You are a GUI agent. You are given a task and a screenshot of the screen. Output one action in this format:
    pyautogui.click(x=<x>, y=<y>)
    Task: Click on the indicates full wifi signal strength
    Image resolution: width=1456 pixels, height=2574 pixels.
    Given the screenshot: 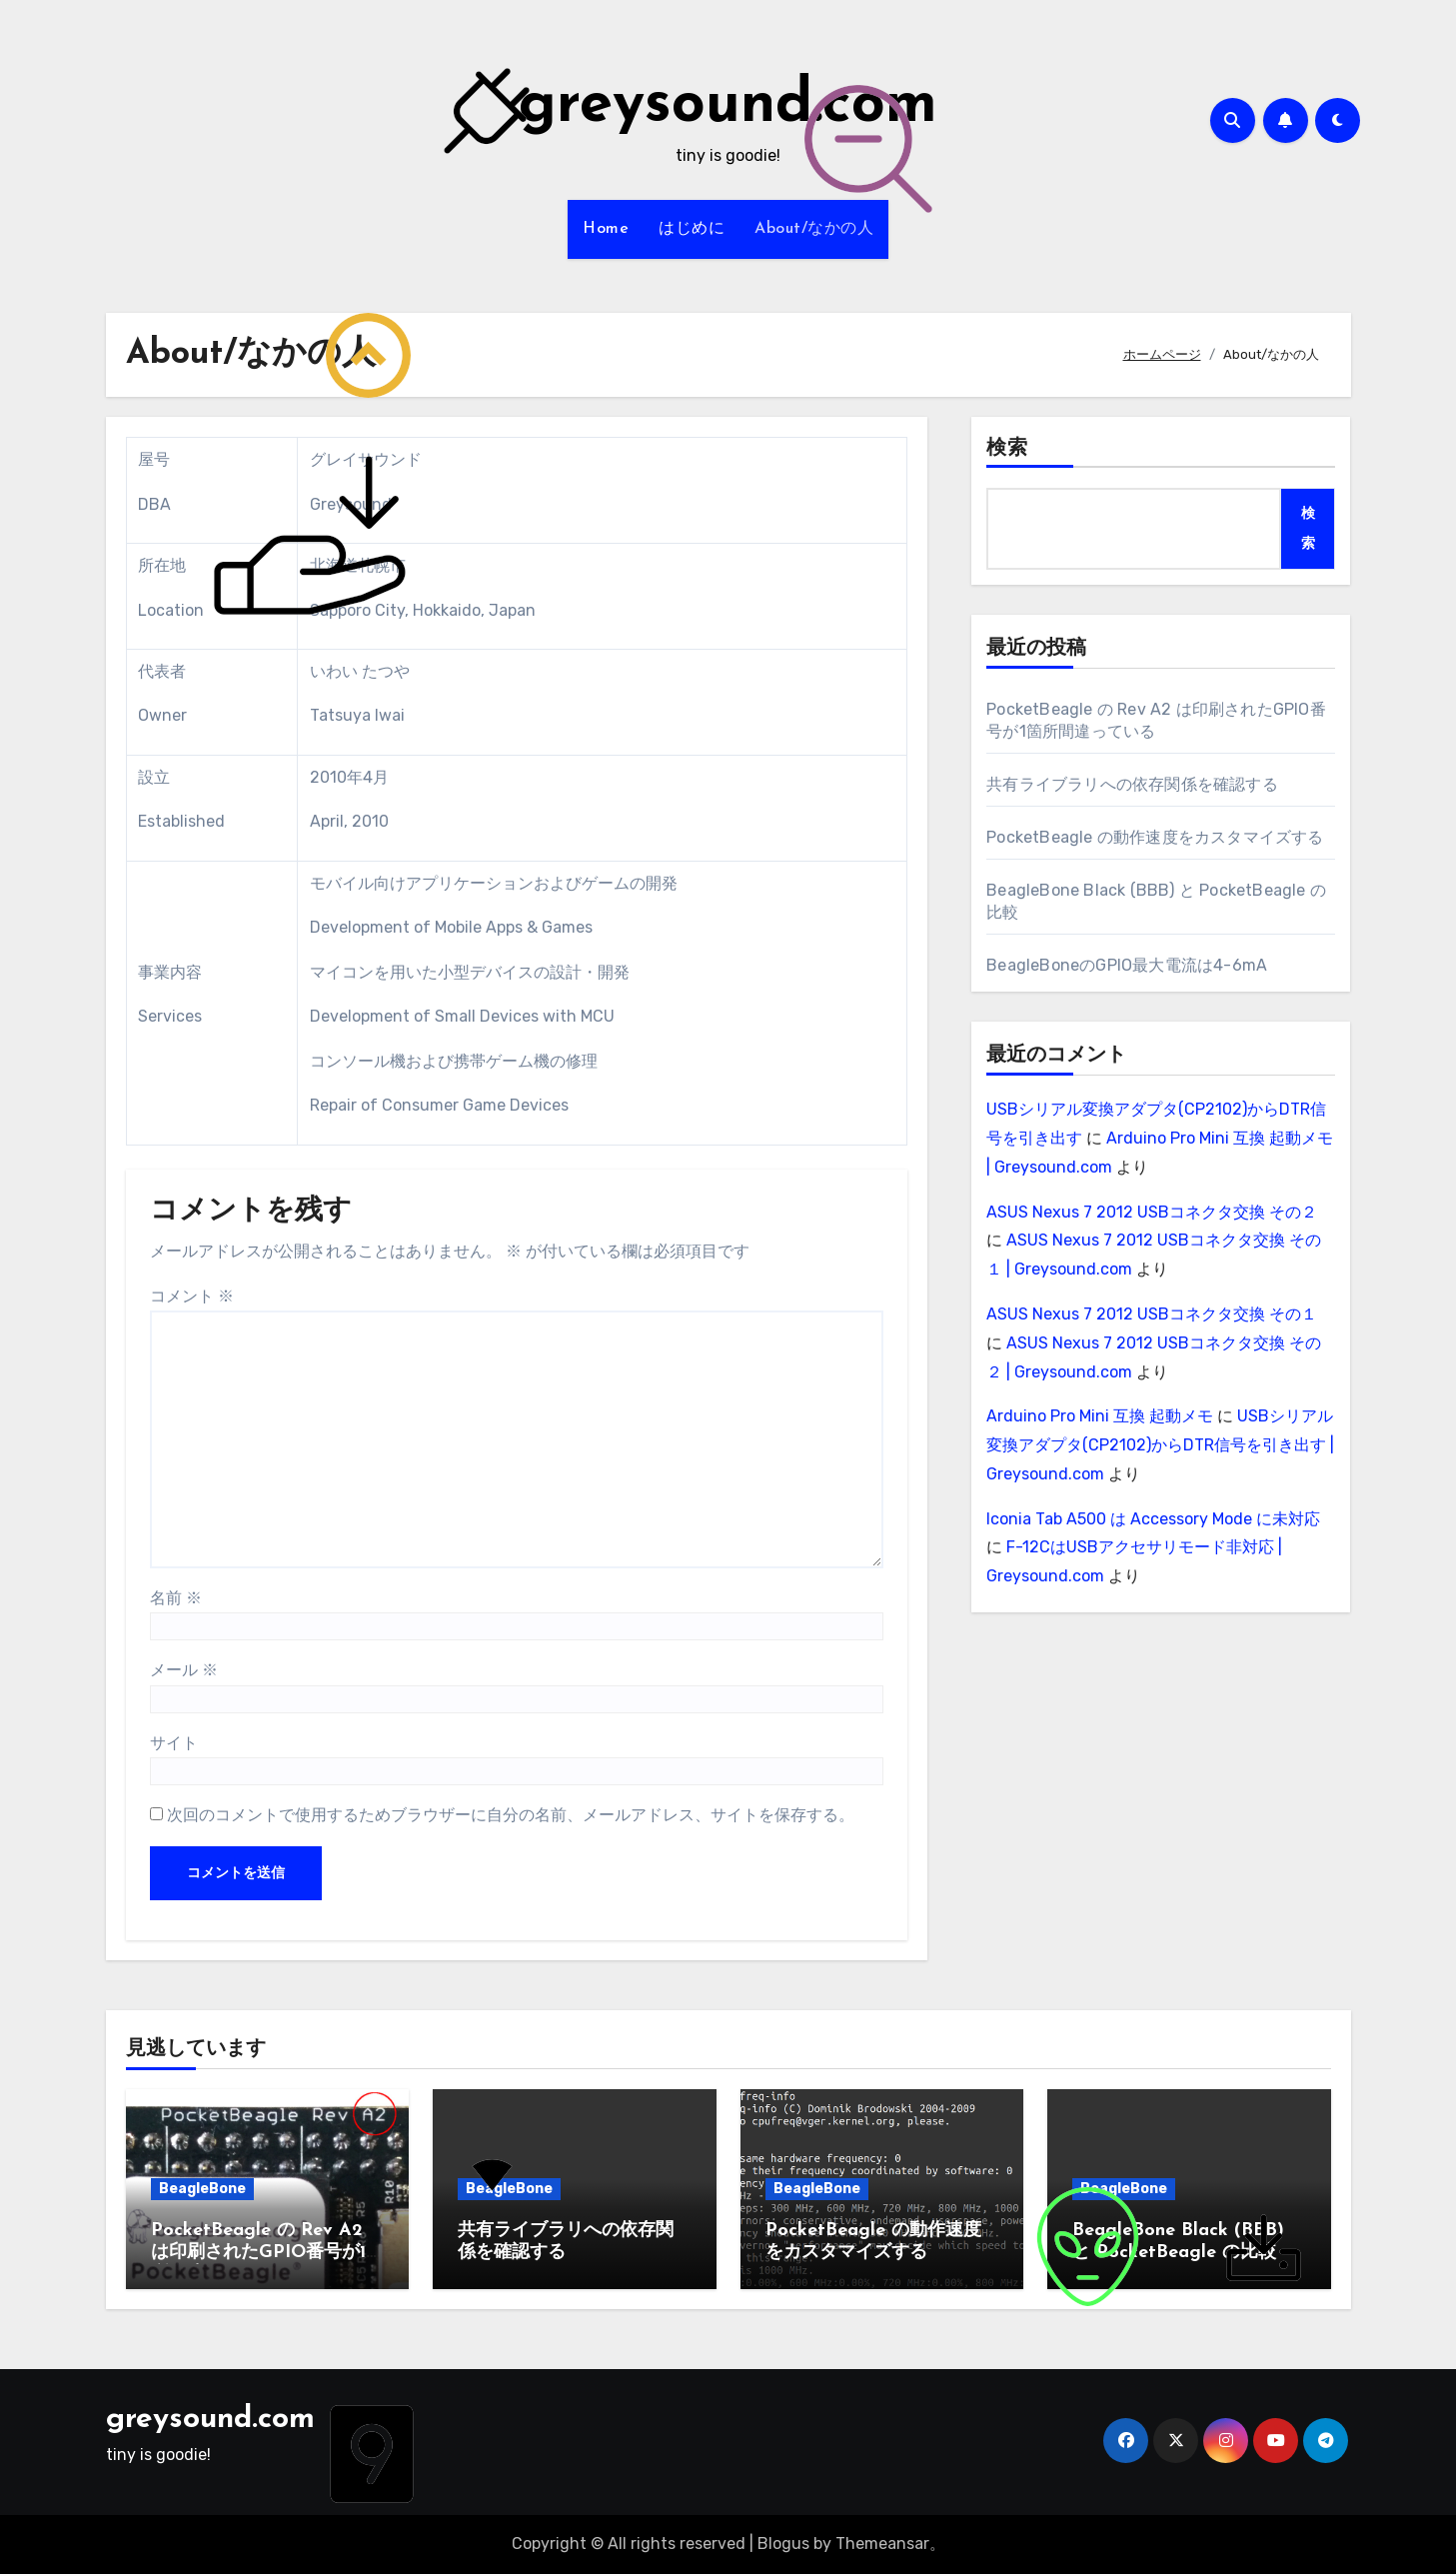 What is the action you would take?
    pyautogui.click(x=492, y=2174)
    